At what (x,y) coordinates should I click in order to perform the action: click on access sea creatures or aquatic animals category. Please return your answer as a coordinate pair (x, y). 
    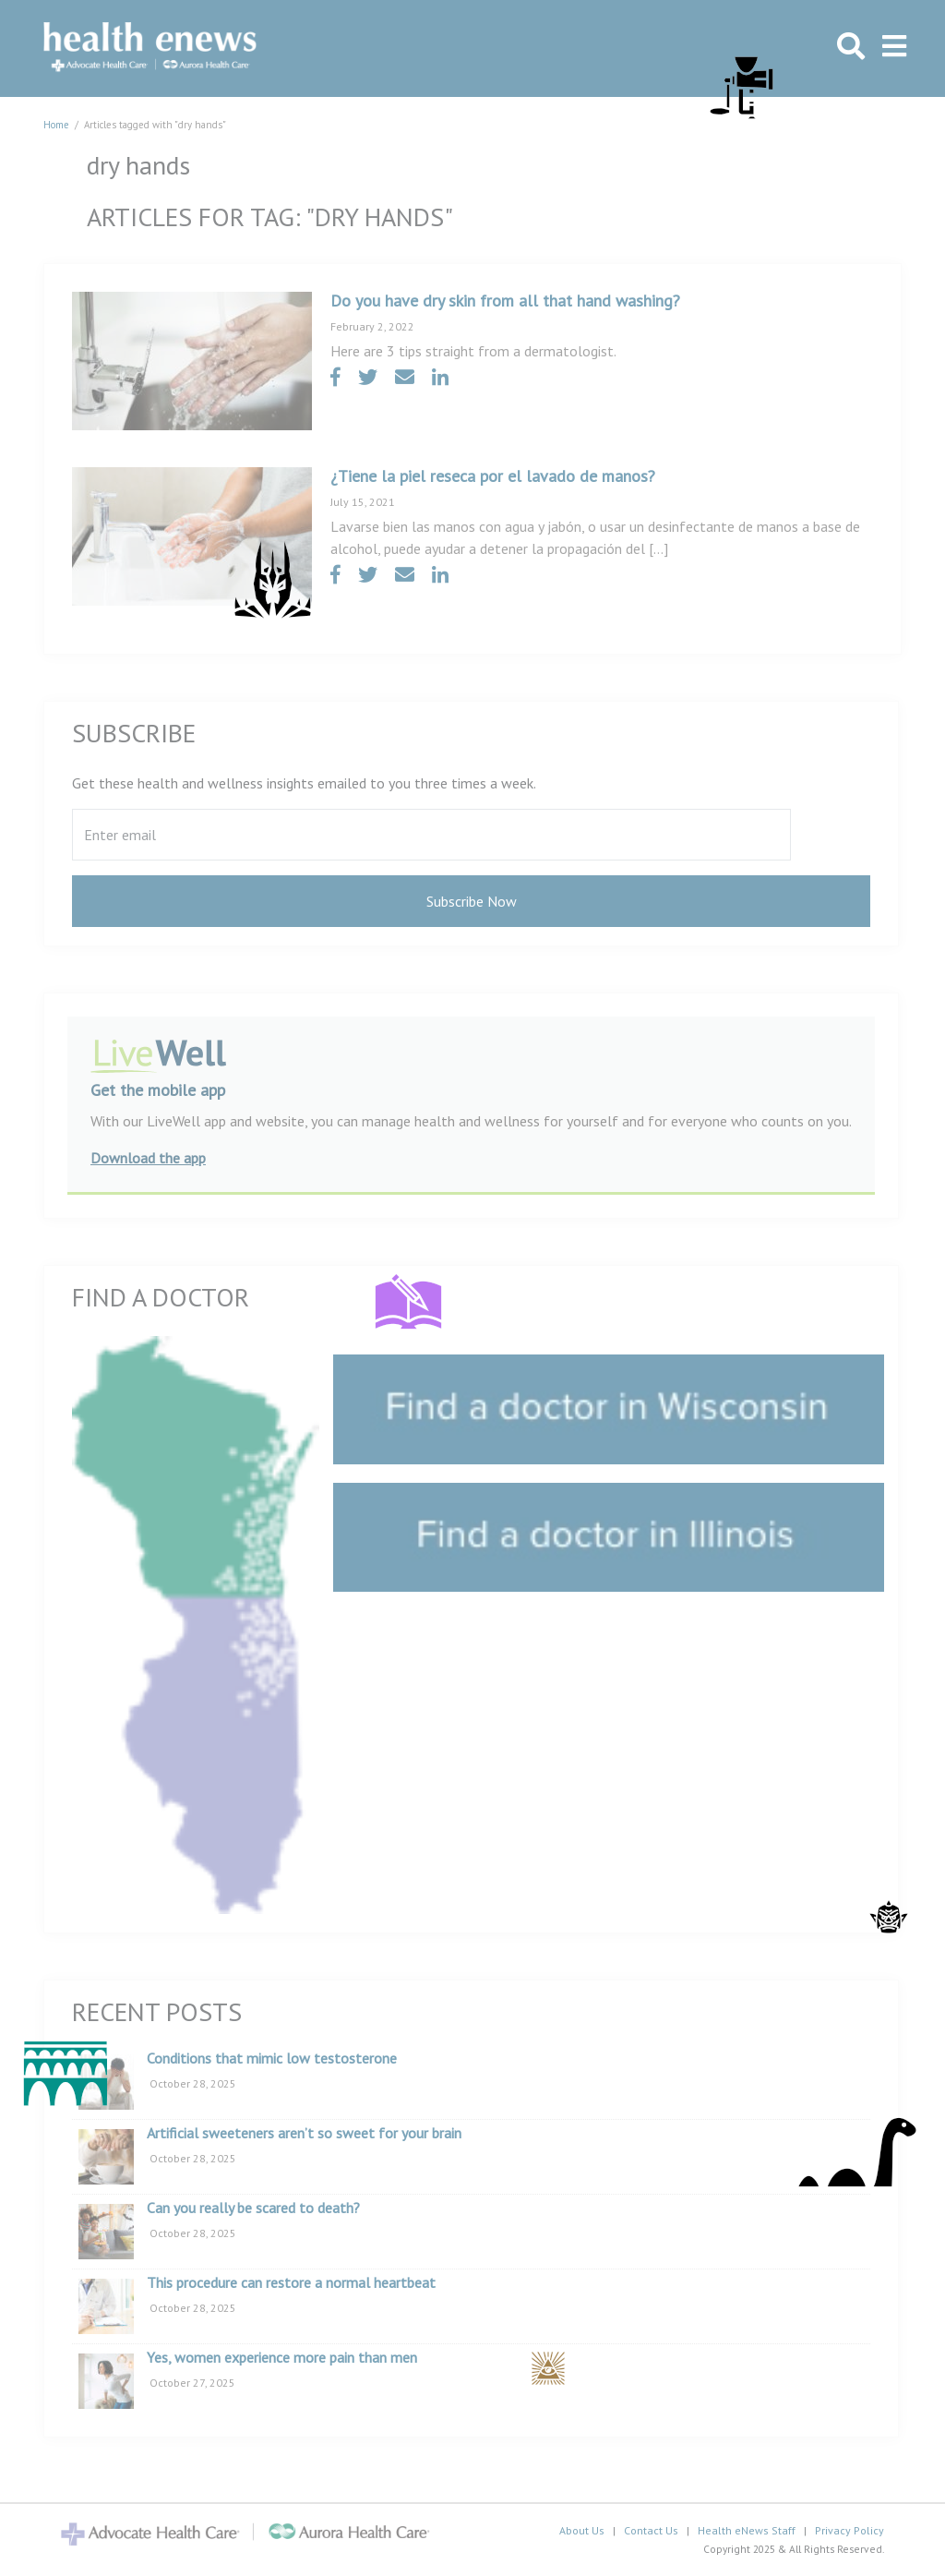
    Looking at the image, I should click on (857, 2152).